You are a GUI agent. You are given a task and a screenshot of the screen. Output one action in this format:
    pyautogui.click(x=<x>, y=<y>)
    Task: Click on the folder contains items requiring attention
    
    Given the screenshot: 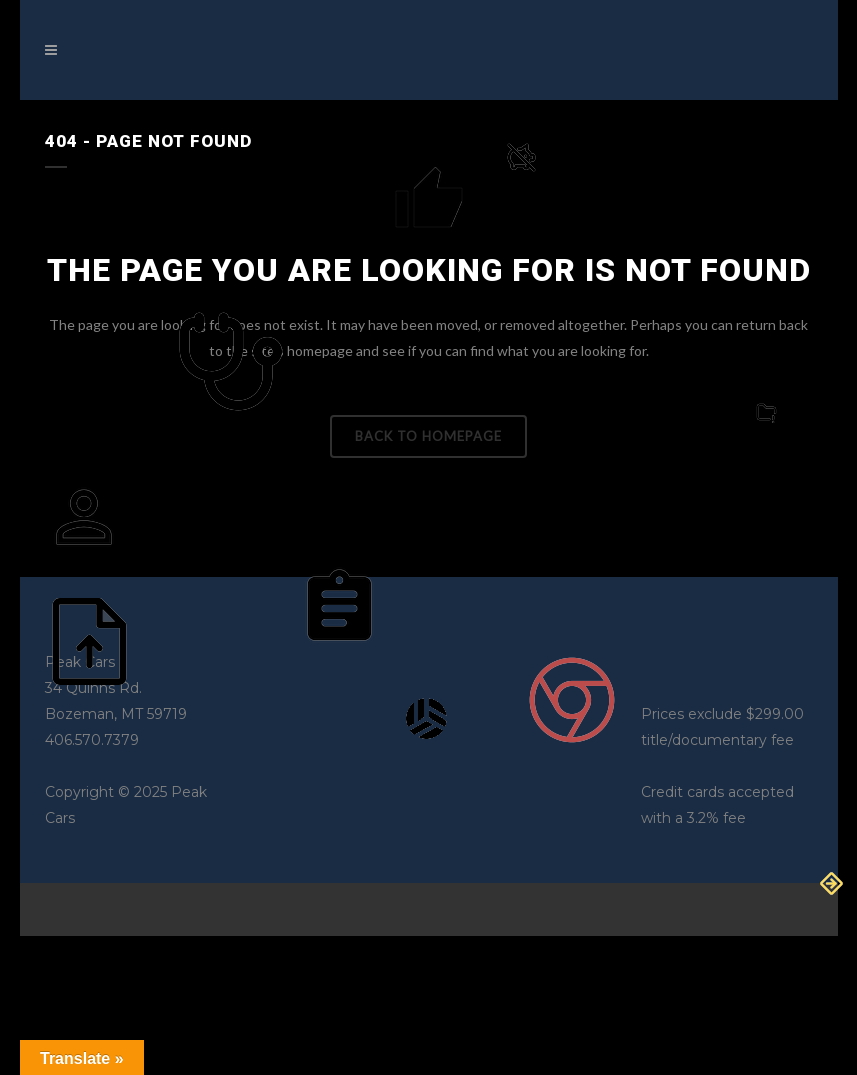 What is the action you would take?
    pyautogui.click(x=766, y=412)
    